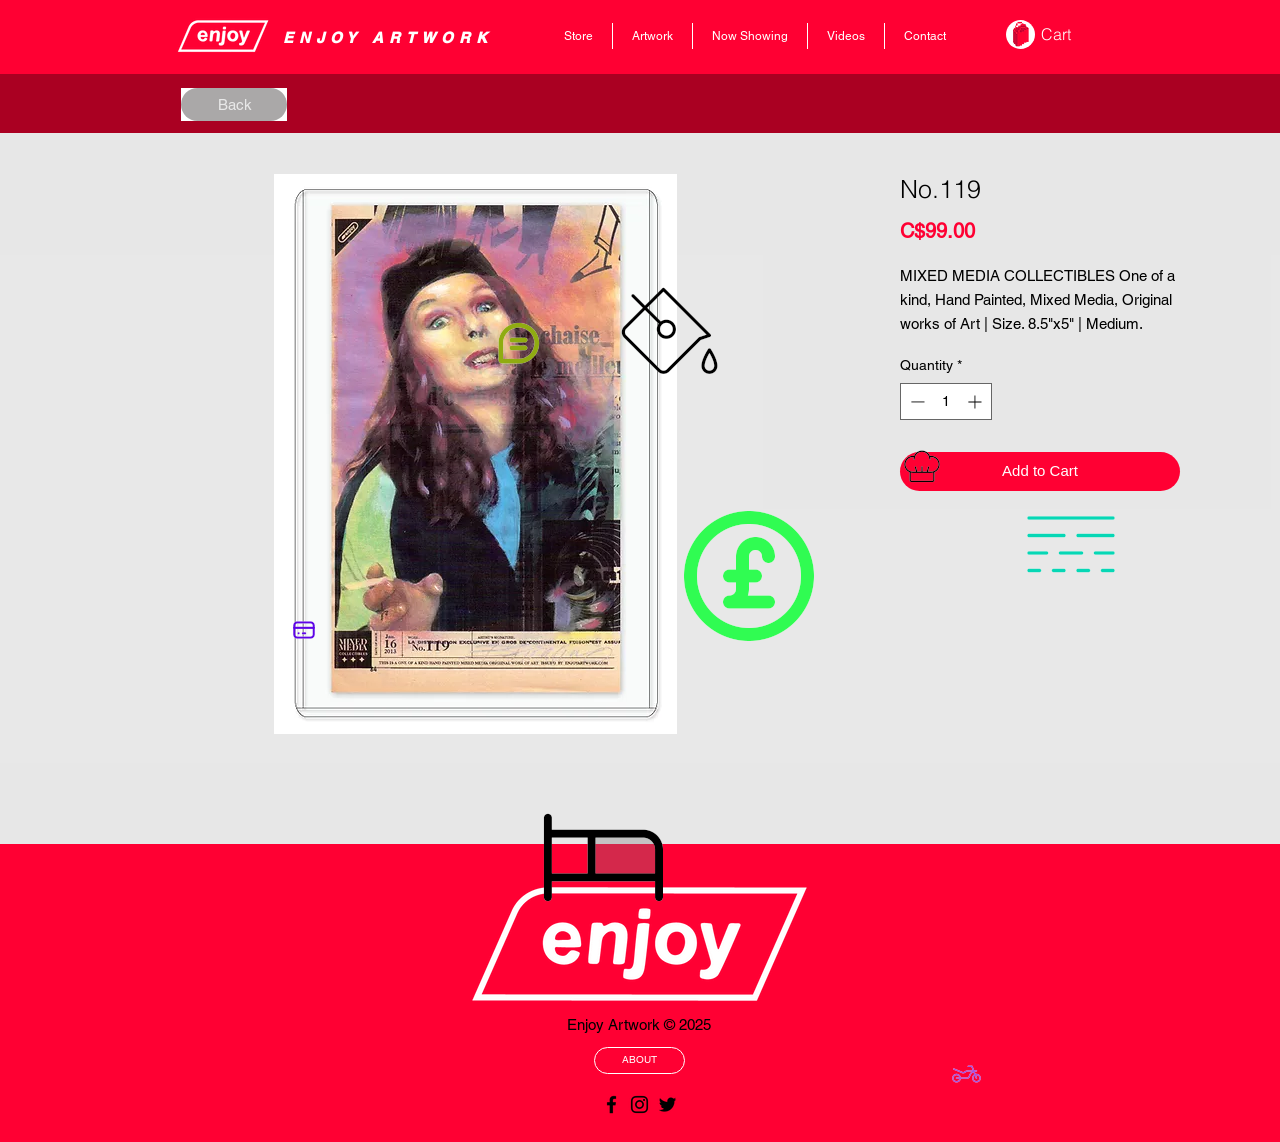 The height and width of the screenshot is (1142, 1280). I want to click on view balance in british pounds, so click(749, 576).